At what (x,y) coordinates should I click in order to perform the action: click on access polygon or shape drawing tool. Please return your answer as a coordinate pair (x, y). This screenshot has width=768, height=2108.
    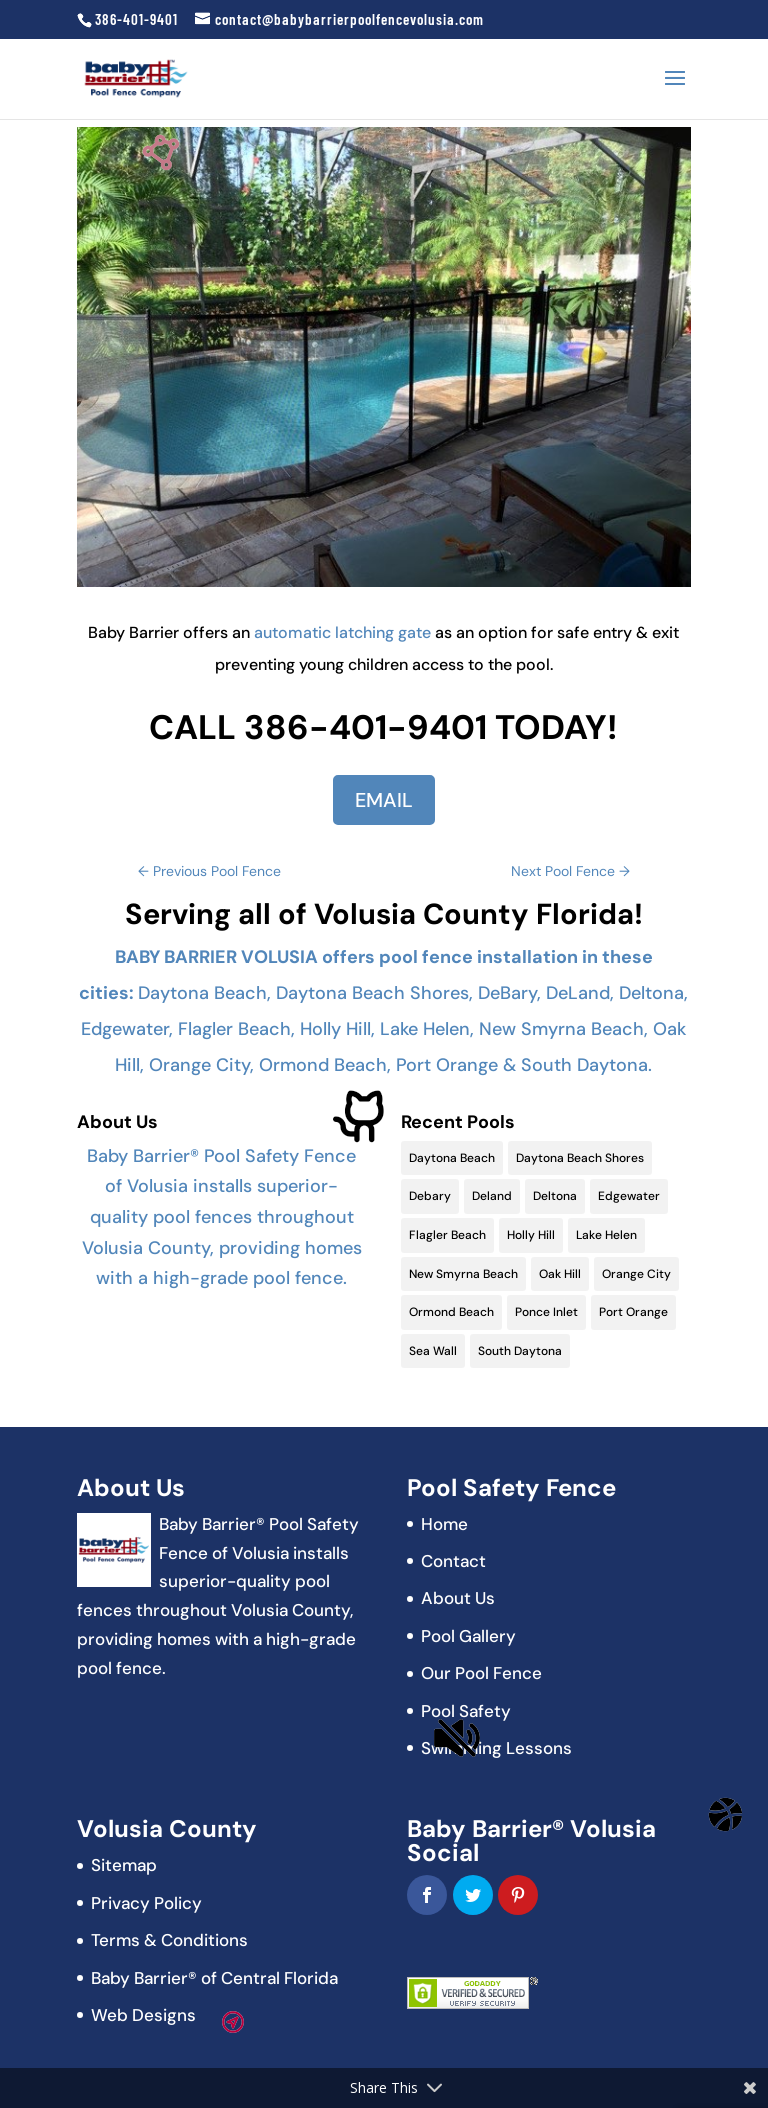
    Looking at the image, I should click on (161, 152).